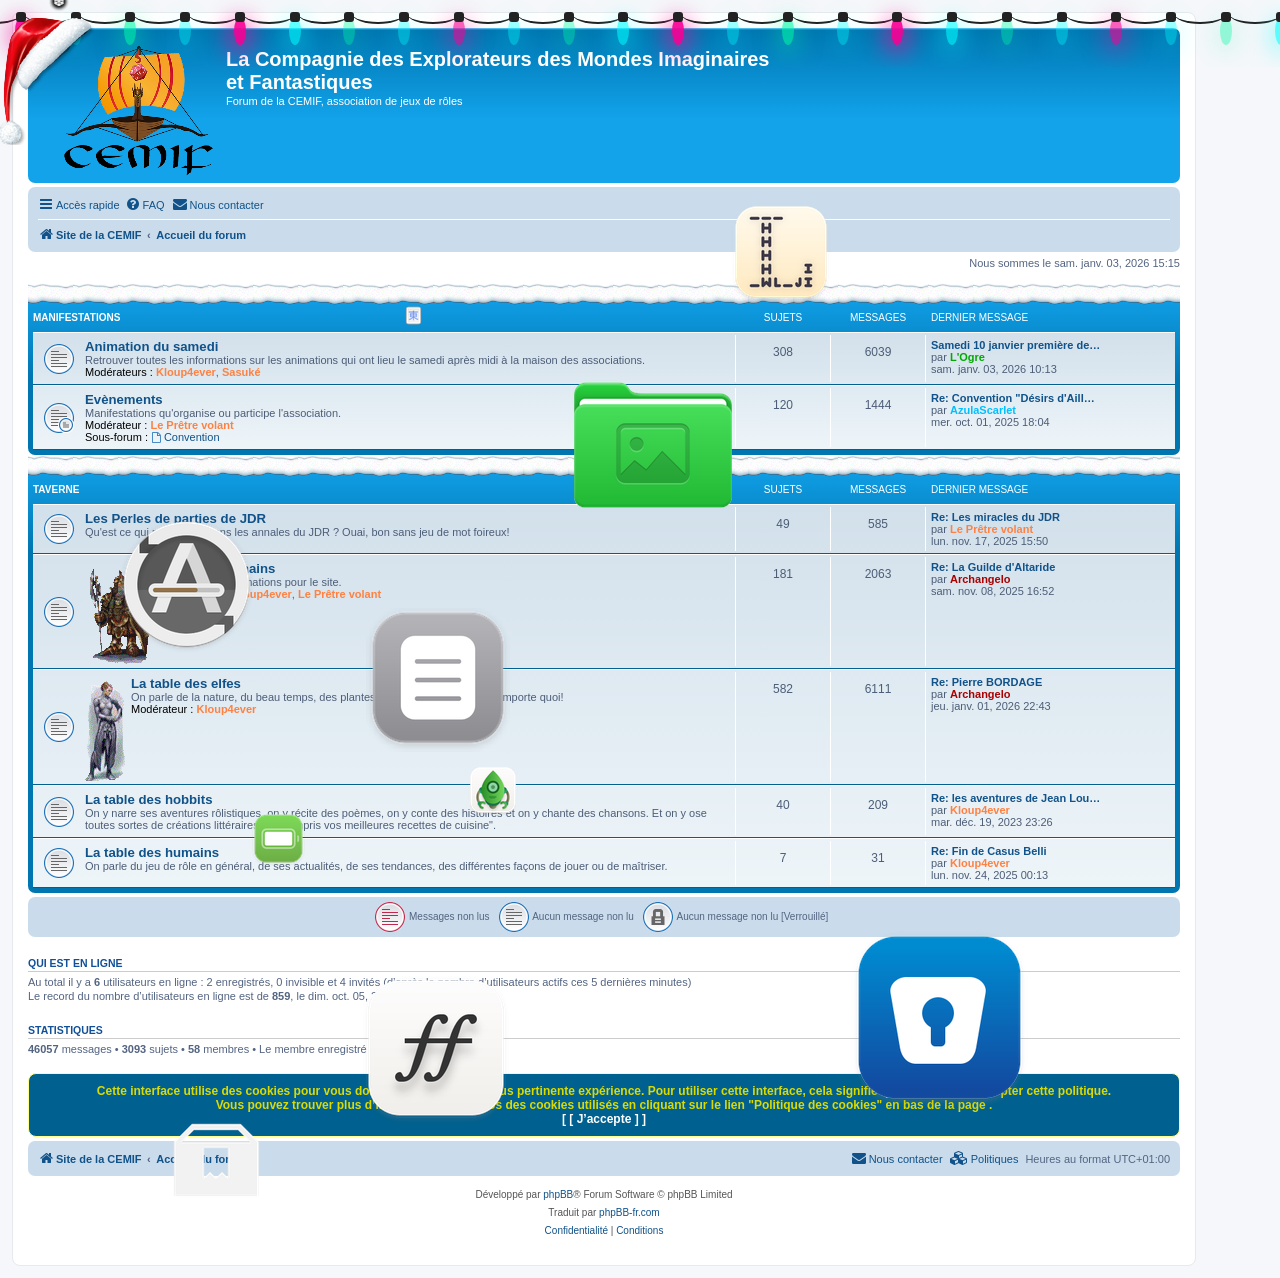 Image resolution: width=1280 pixels, height=1278 pixels. What do you see at coordinates (438, 680) in the screenshot?
I see `access menu editing preferences` at bounding box center [438, 680].